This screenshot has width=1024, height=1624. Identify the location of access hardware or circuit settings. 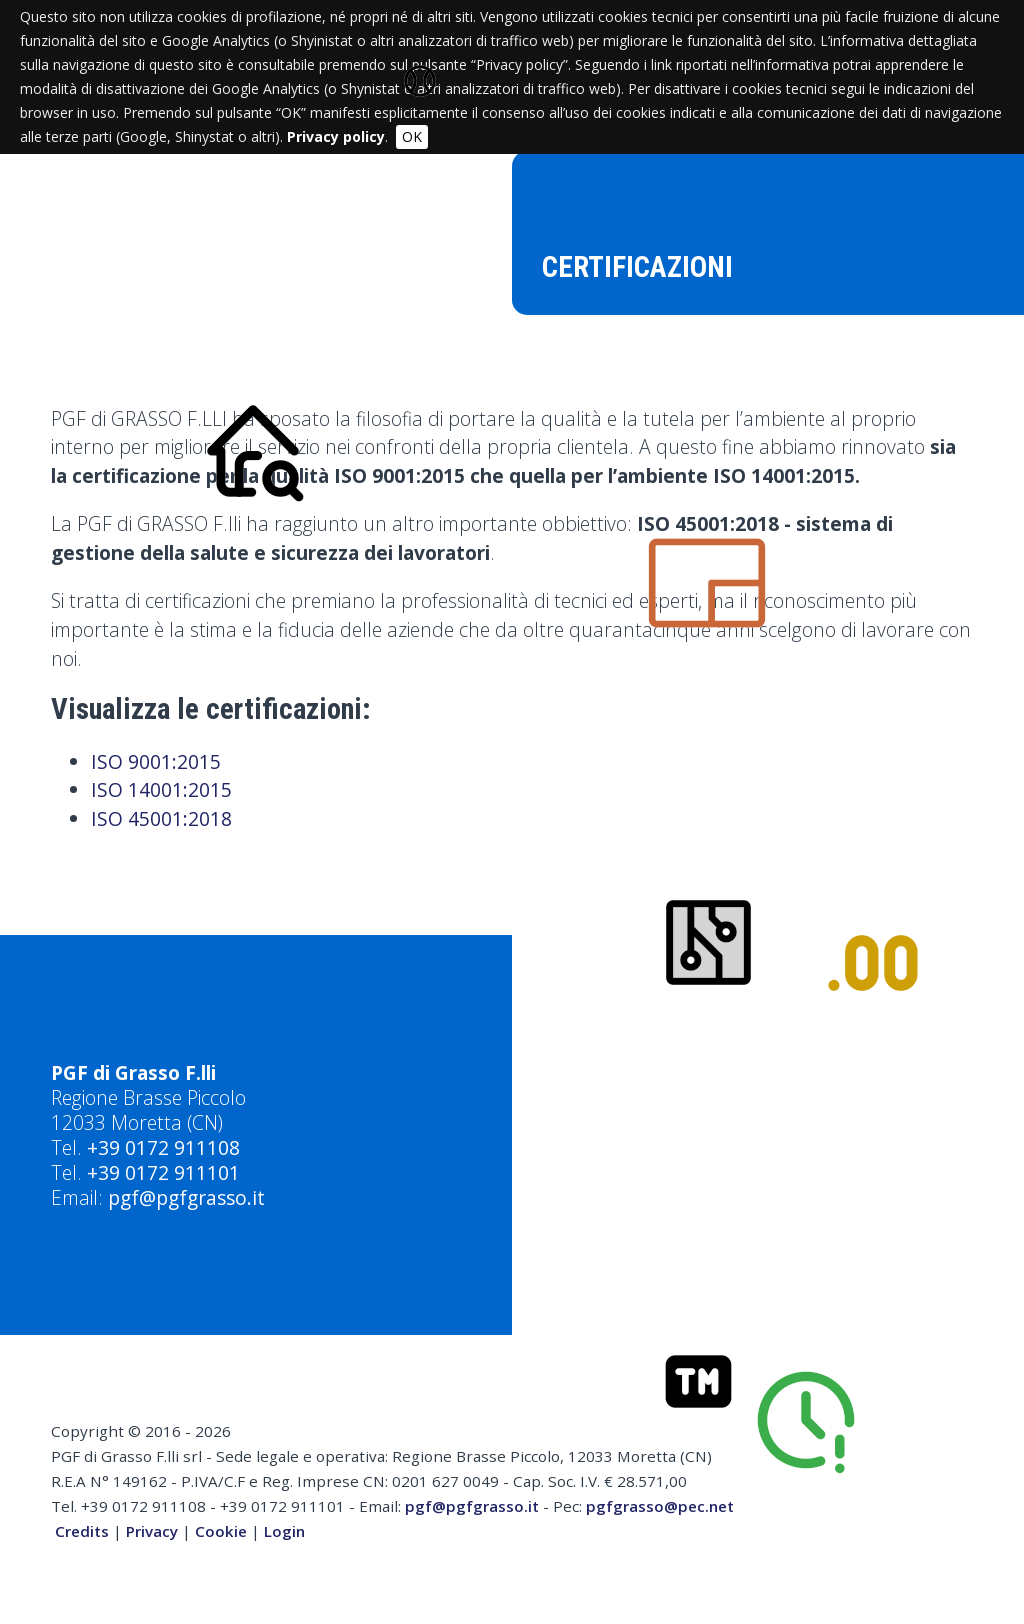
(708, 942).